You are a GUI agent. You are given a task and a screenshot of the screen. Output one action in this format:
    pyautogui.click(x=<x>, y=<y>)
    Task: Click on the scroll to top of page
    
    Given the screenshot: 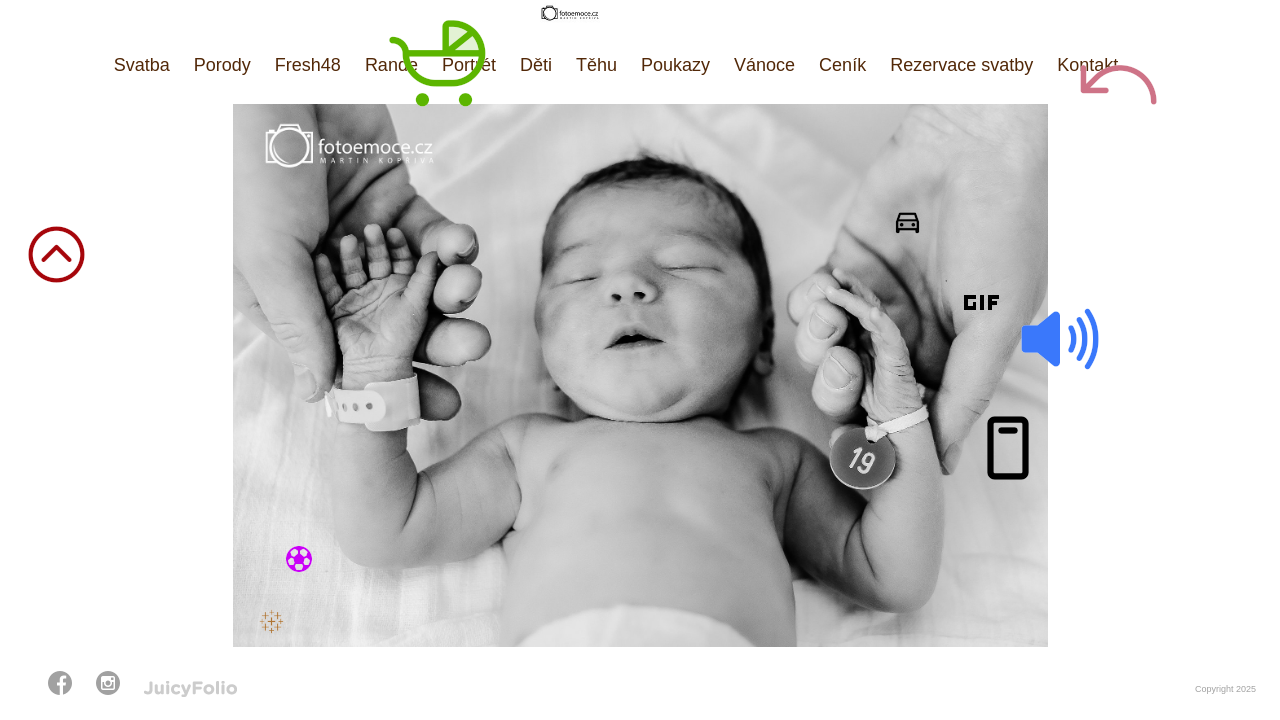 What is the action you would take?
    pyautogui.click(x=56, y=254)
    